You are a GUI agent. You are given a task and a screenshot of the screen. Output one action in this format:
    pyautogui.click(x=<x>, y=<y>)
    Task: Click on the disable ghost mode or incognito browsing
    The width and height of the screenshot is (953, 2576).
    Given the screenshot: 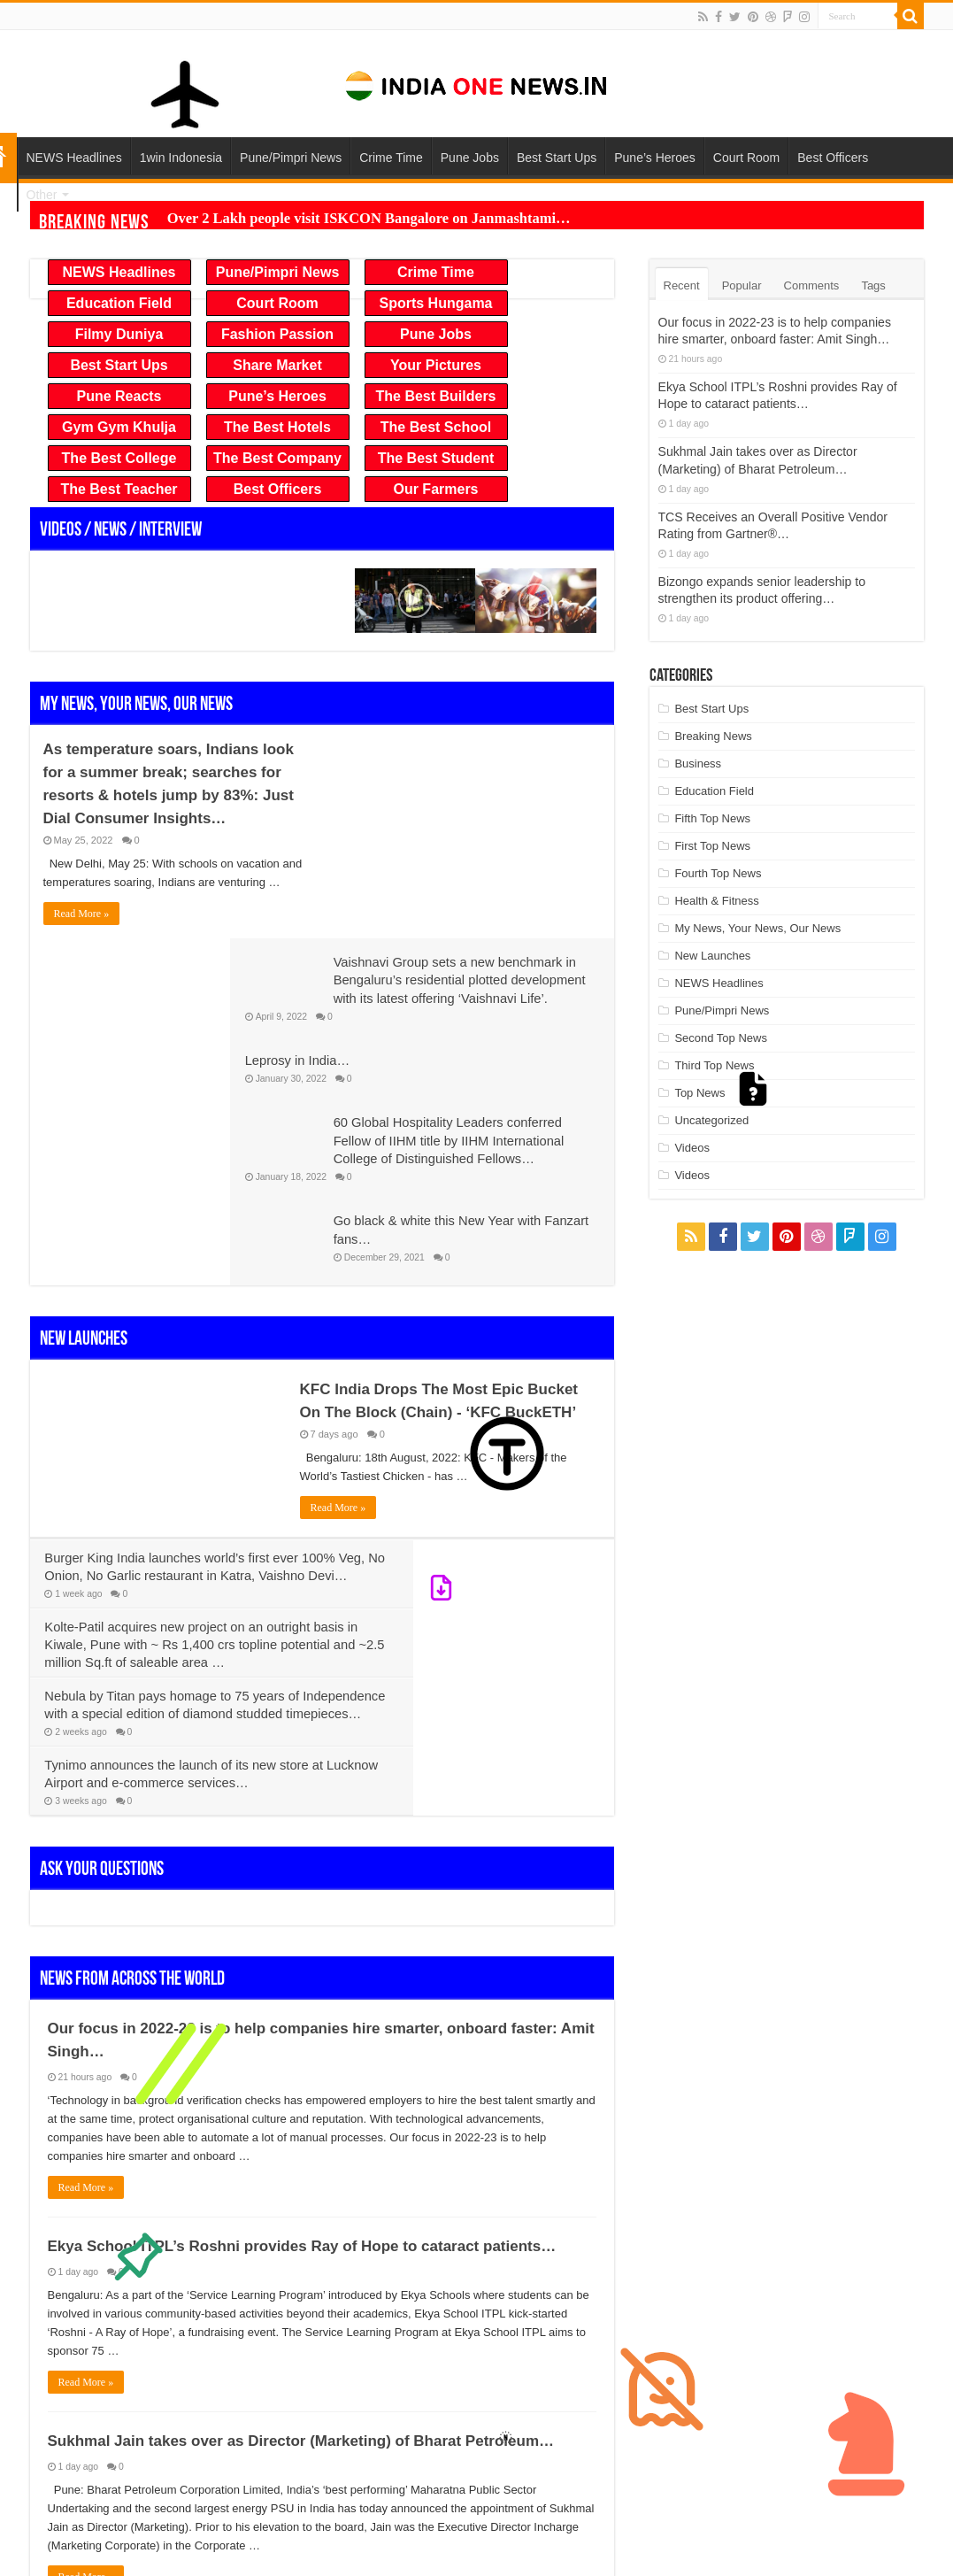 What is the action you would take?
    pyautogui.click(x=662, y=2389)
    